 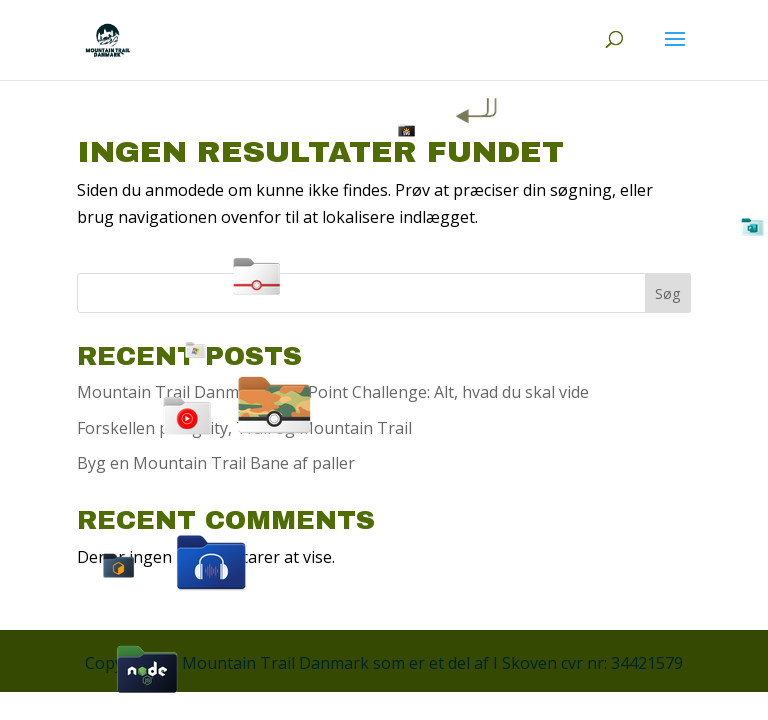 I want to click on folder containing pokémon safari ball themed content, so click(x=274, y=407).